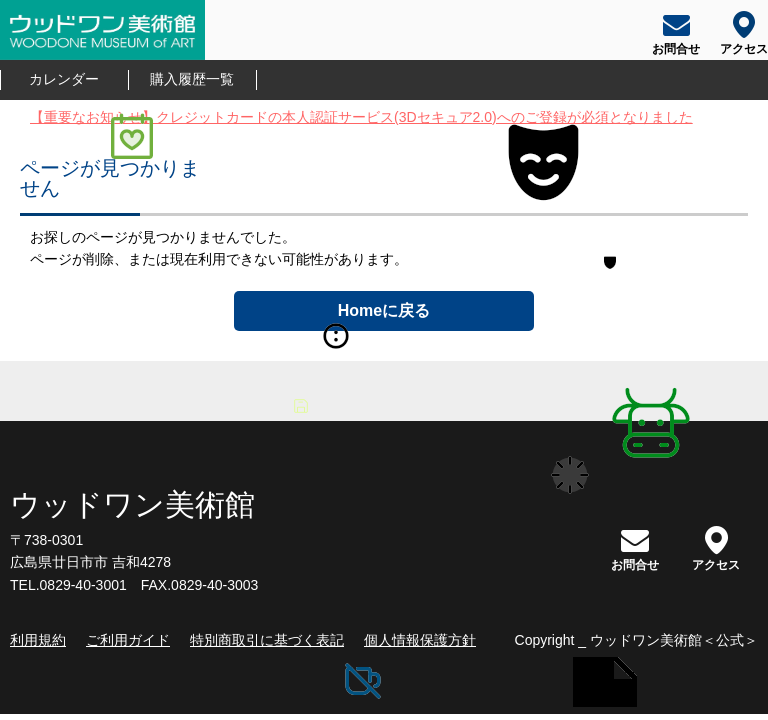  I want to click on create a new note, so click(605, 682).